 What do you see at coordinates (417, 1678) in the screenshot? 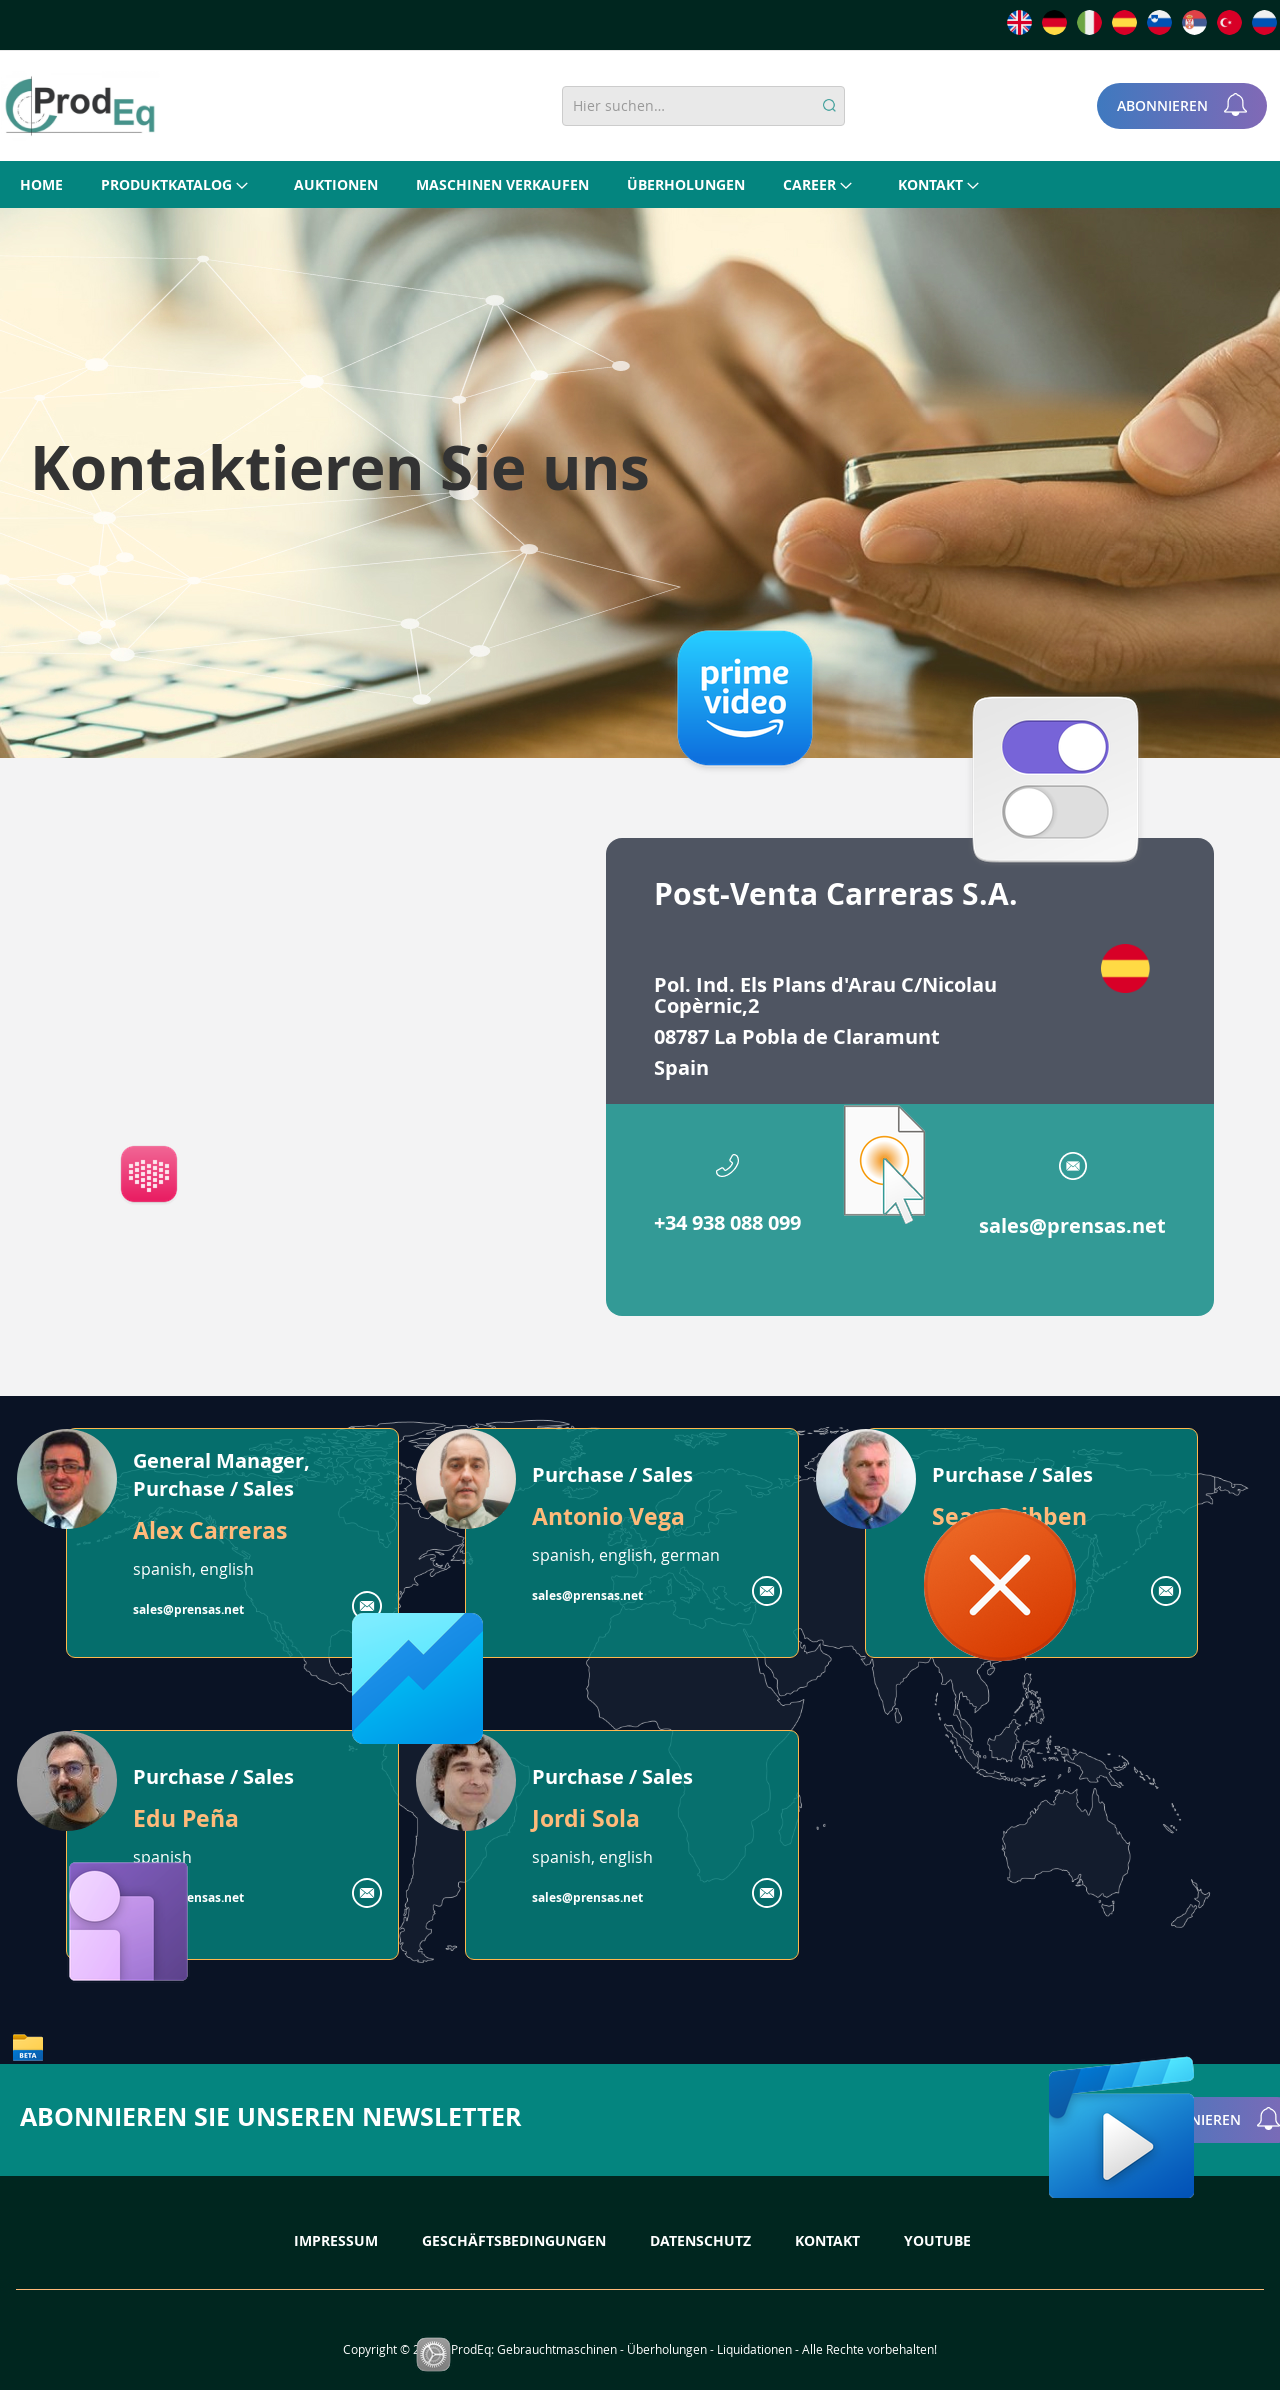
I see `open the workbooks app for data analysis` at bounding box center [417, 1678].